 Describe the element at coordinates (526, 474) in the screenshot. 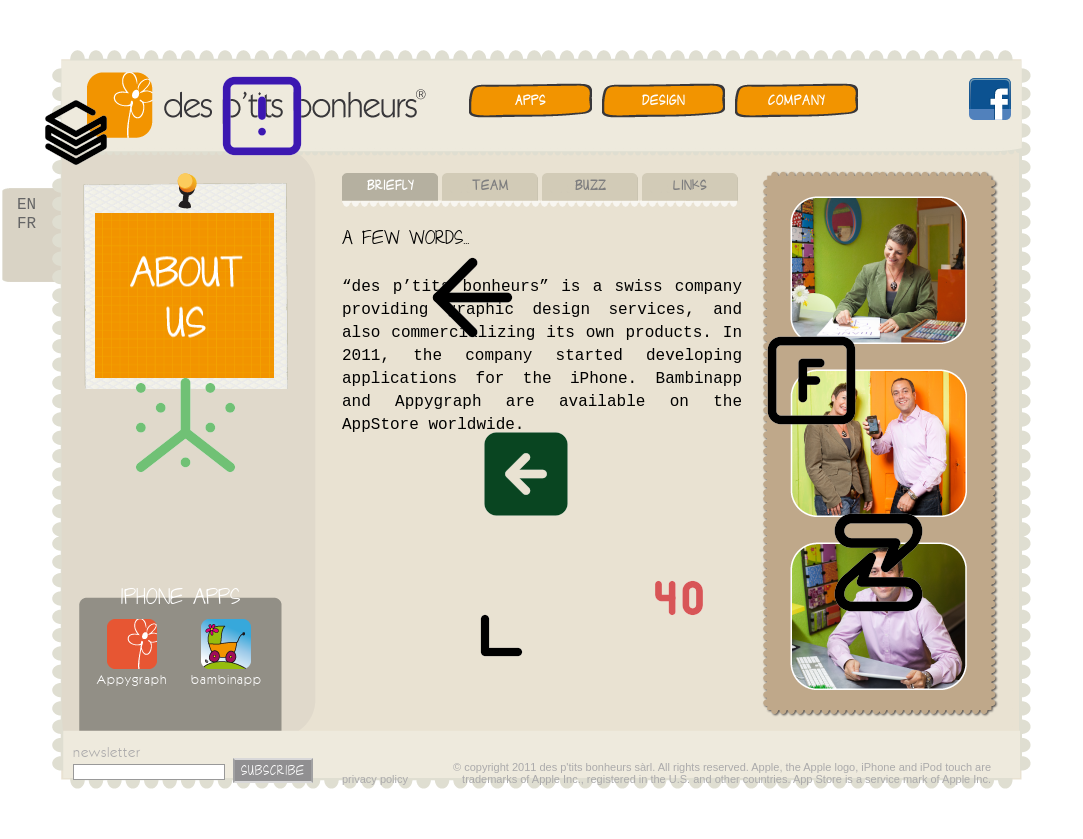

I see `go back to the previous screen` at that location.